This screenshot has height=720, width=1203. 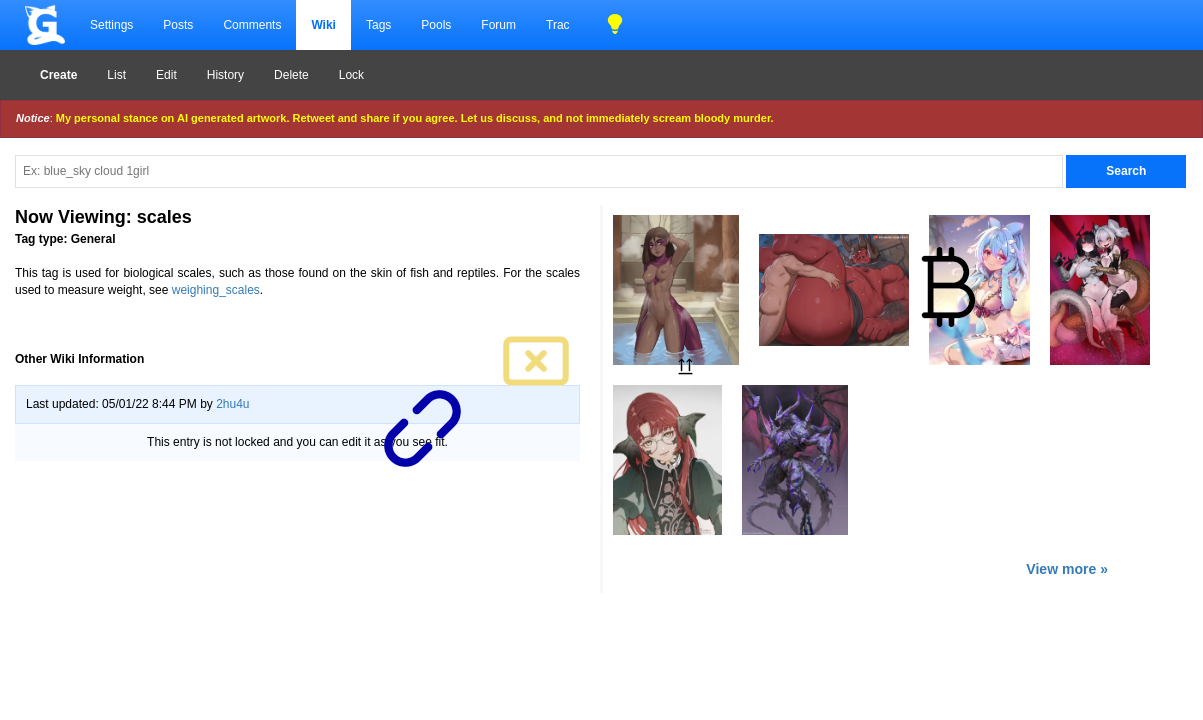 What do you see at coordinates (422, 428) in the screenshot?
I see `unlink or disconnect a URL` at bounding box center [422, 428].